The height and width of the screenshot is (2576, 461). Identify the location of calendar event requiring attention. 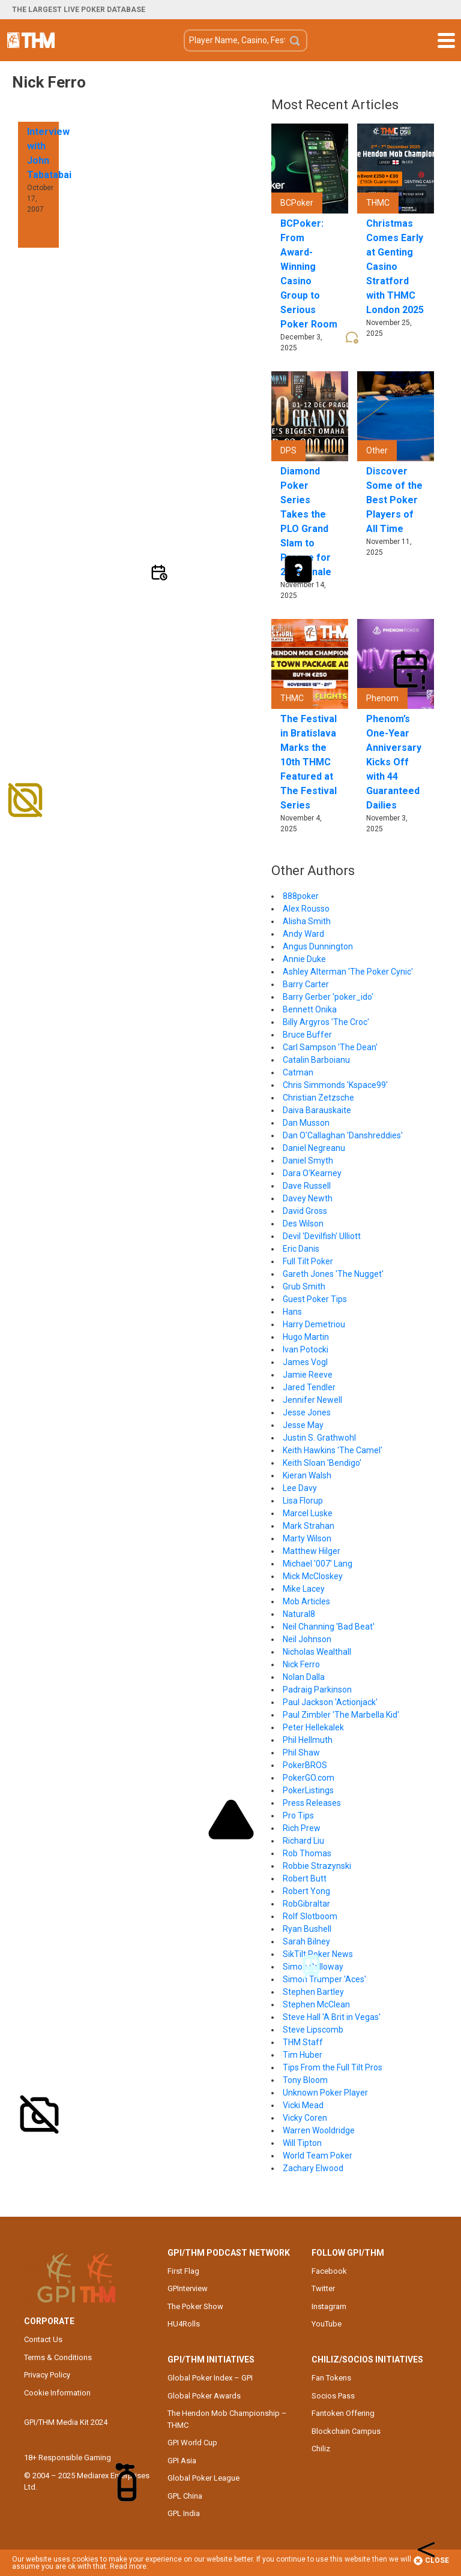
(410, 669).